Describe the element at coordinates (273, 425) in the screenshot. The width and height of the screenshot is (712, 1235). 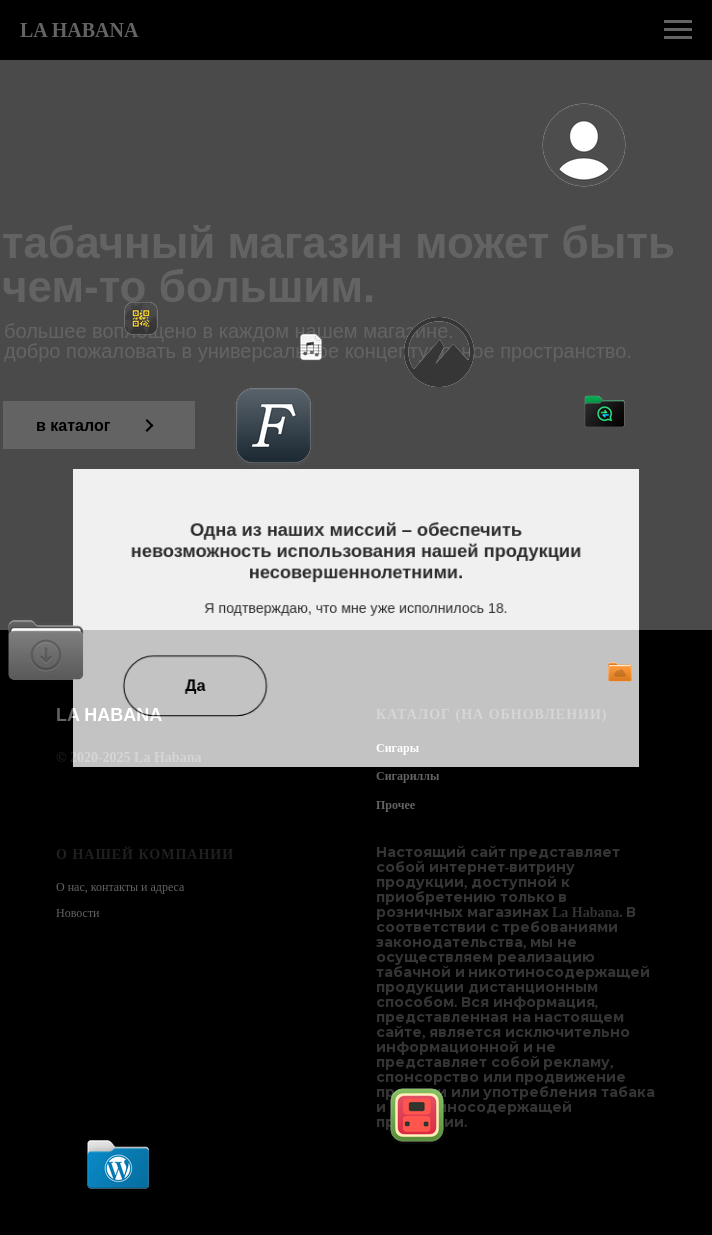
I see `open font management app` at that location.